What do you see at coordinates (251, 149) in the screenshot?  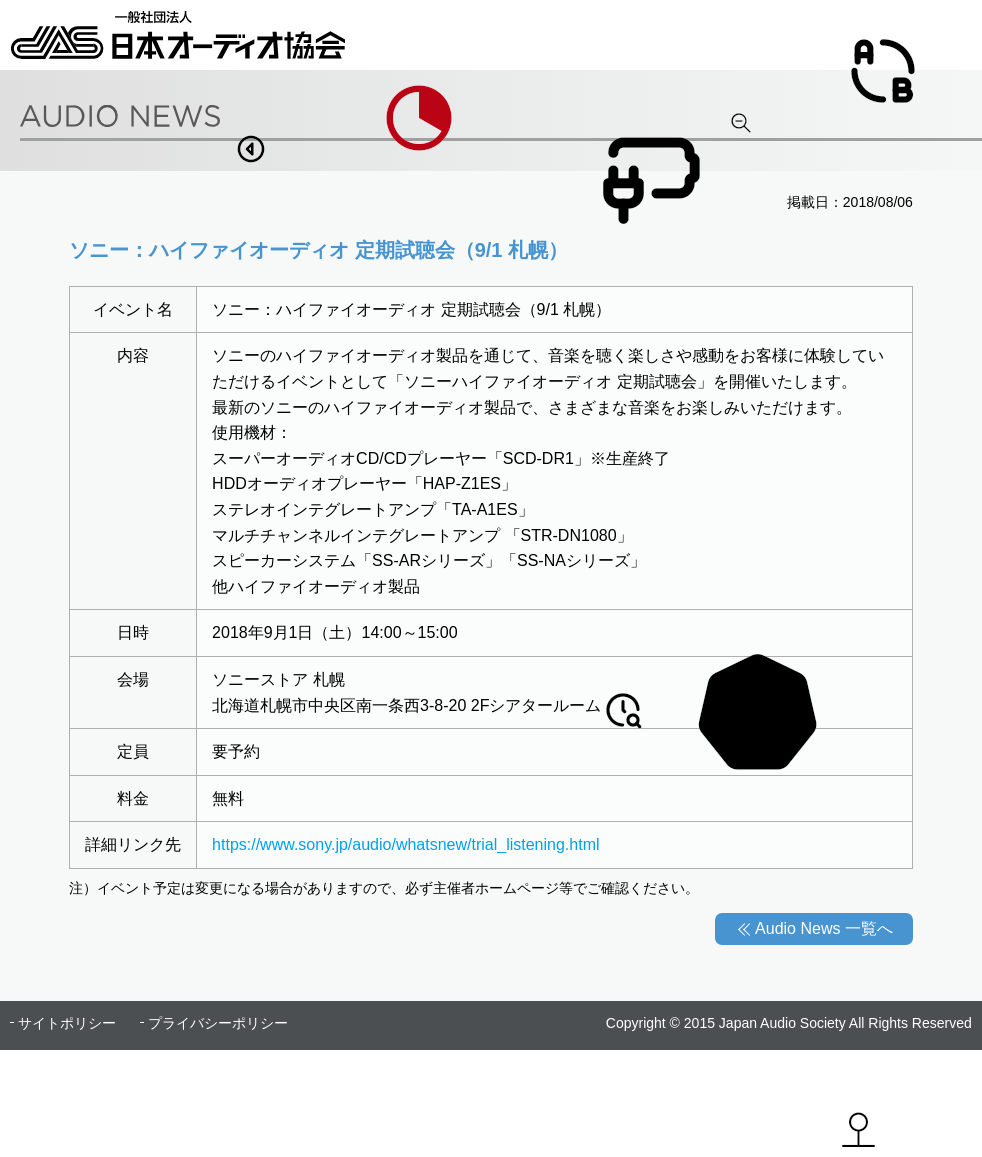 I see `go back to the previous screen` at bounding box center [251, 149].